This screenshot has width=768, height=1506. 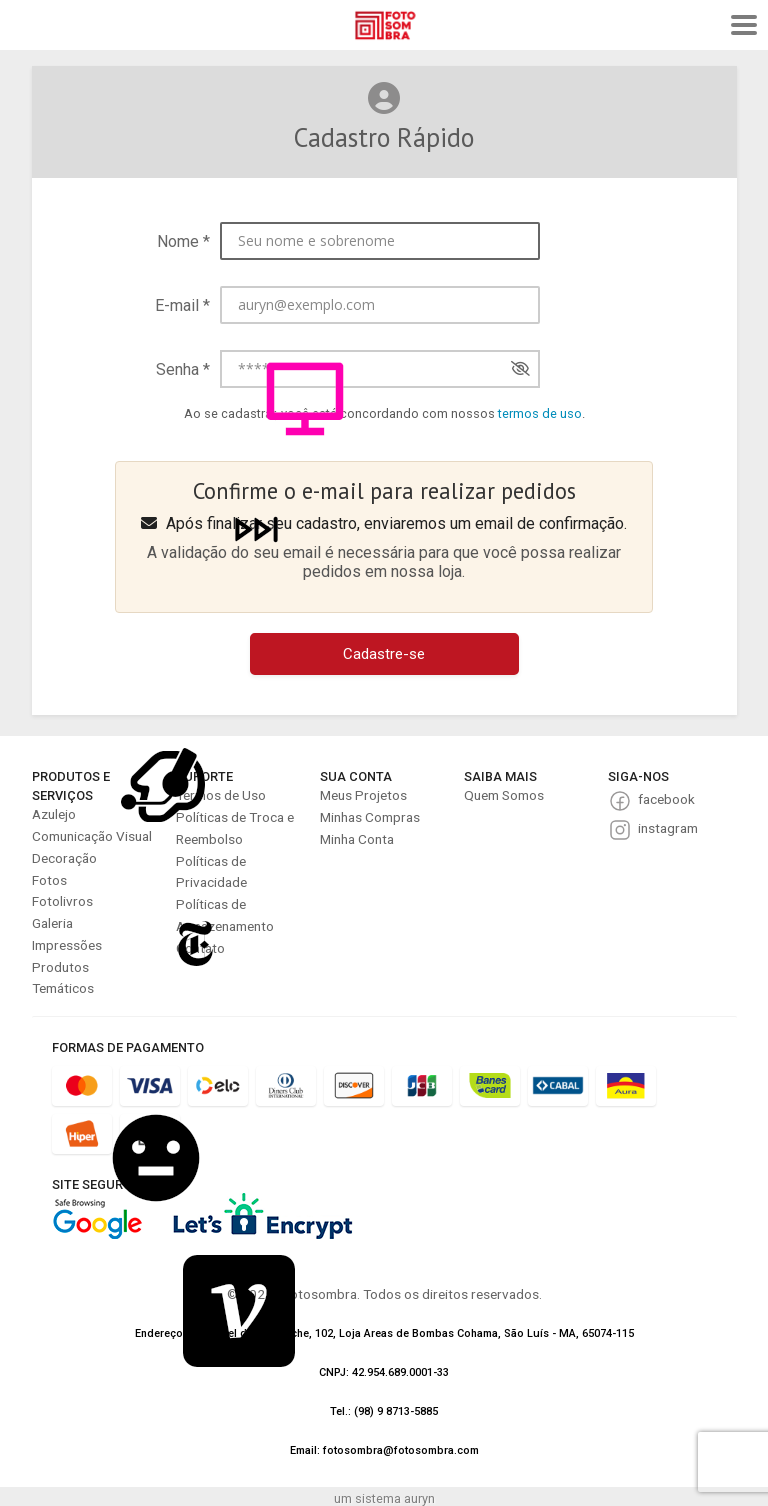 What do you see at coordinates (156, 1158) in the screenshot?
I see `indicates neutral feedback or rating` at bounding box center [156, 1158].